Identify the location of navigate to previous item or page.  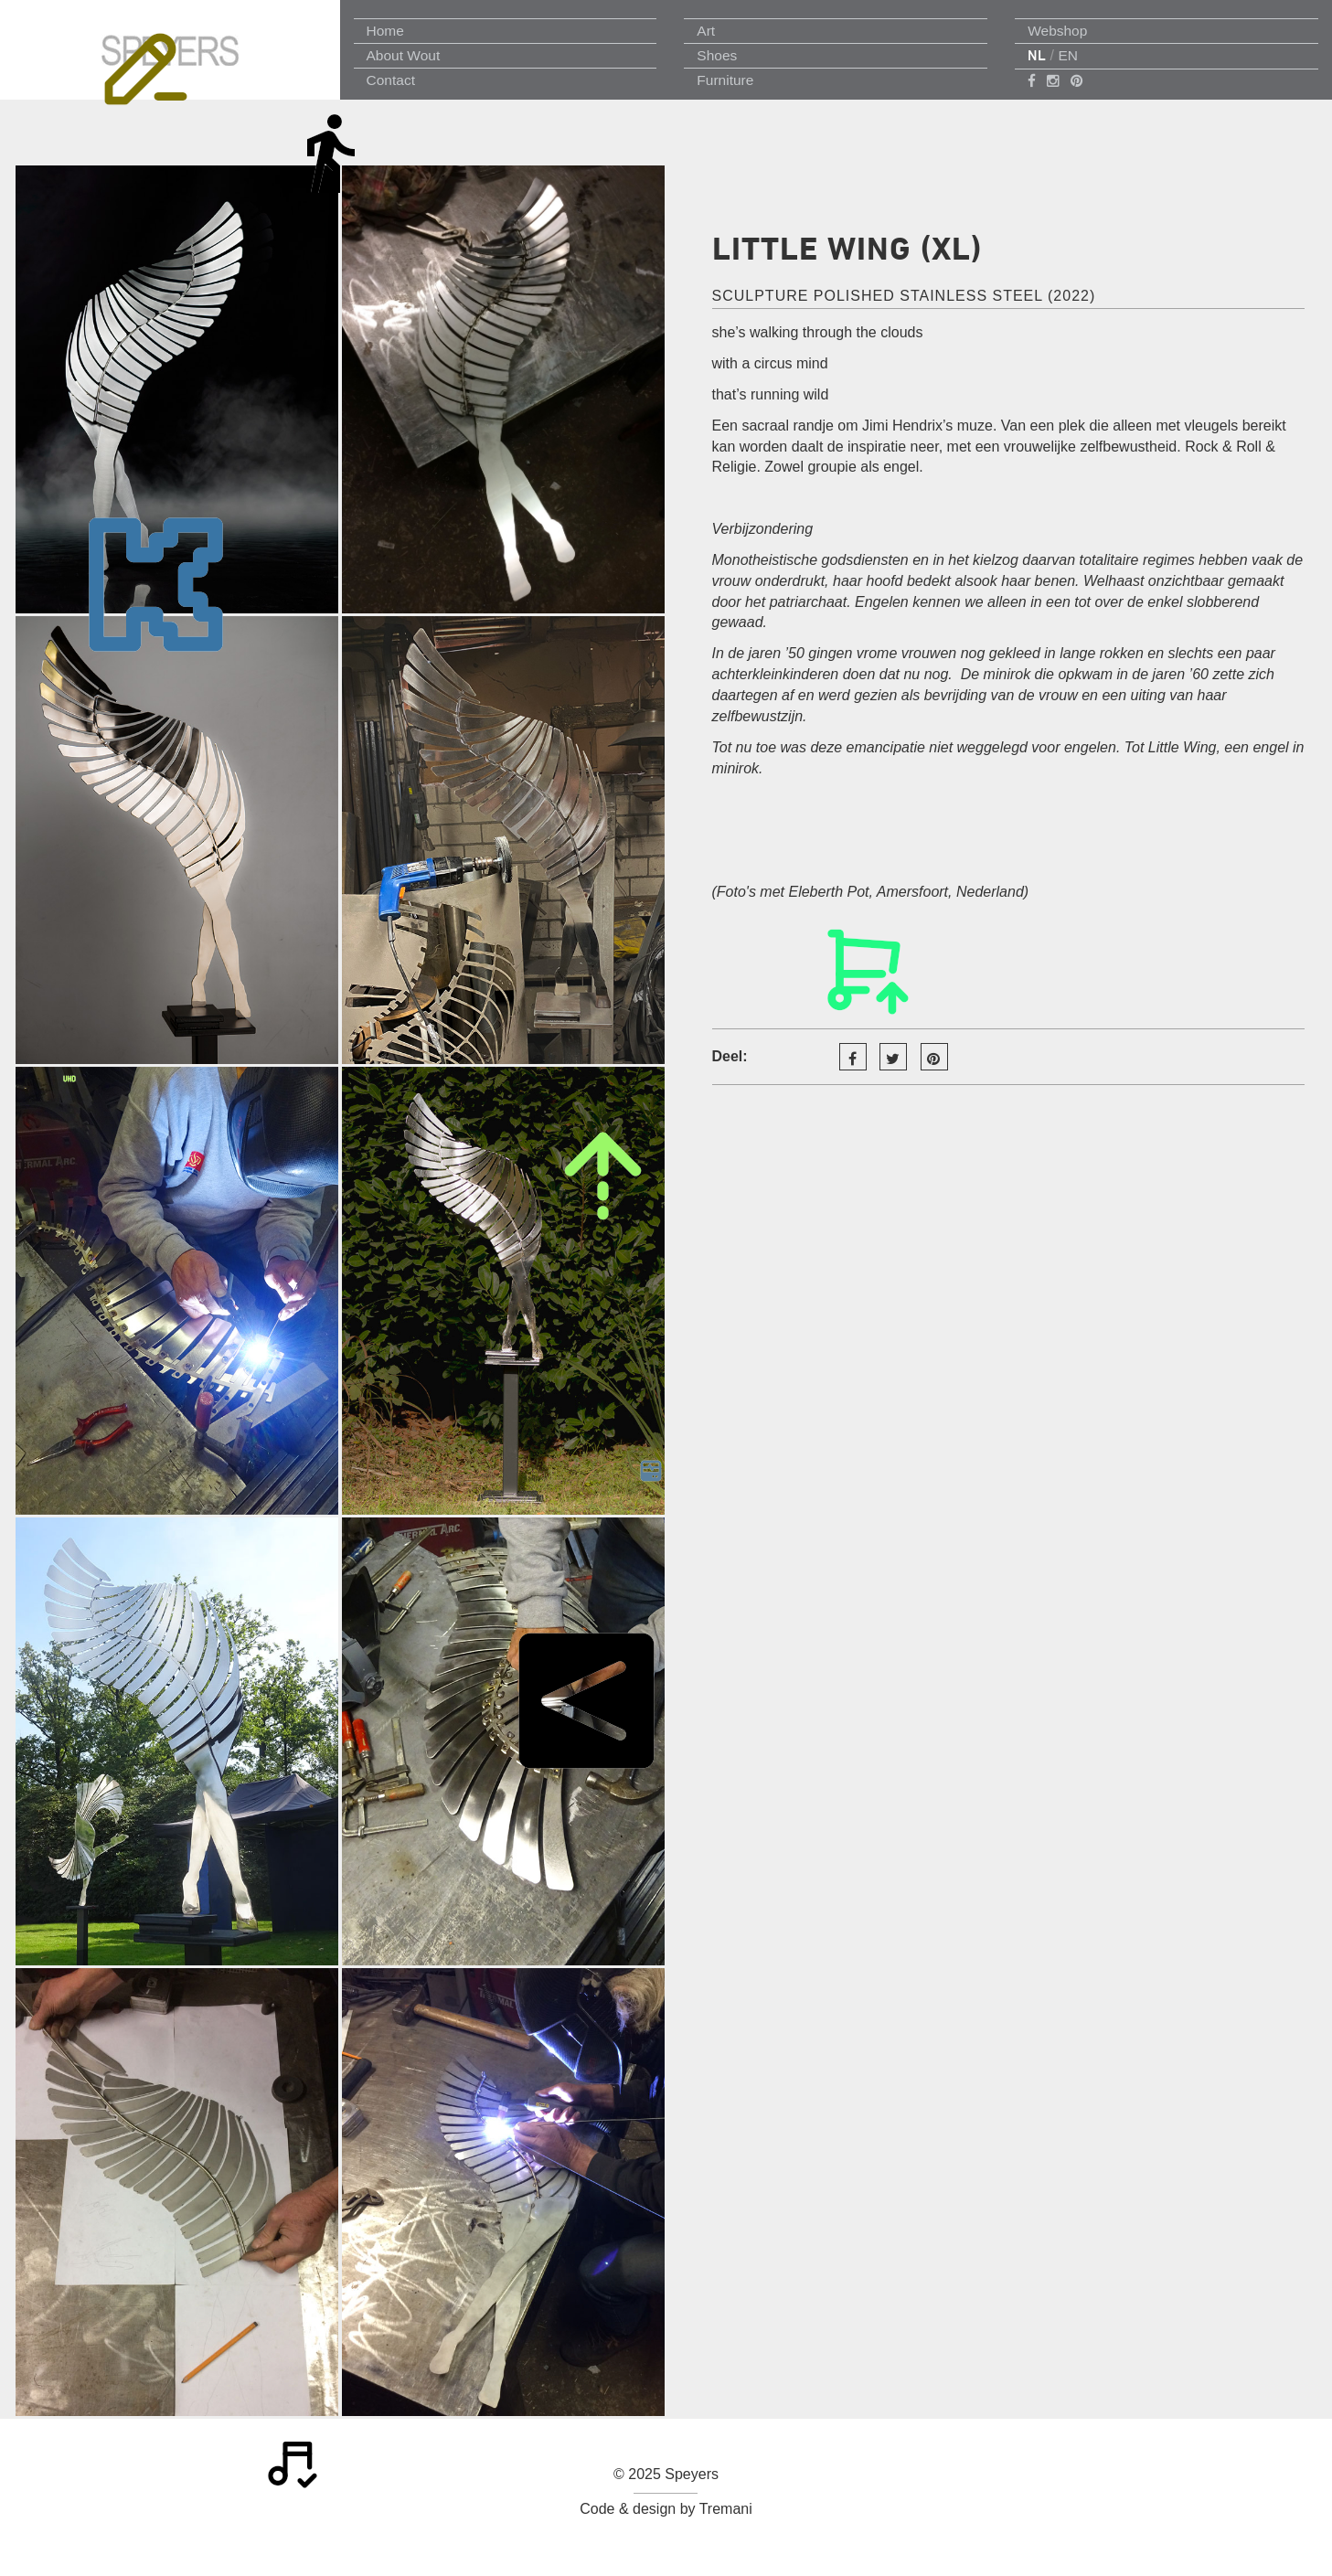
(586, 1700).